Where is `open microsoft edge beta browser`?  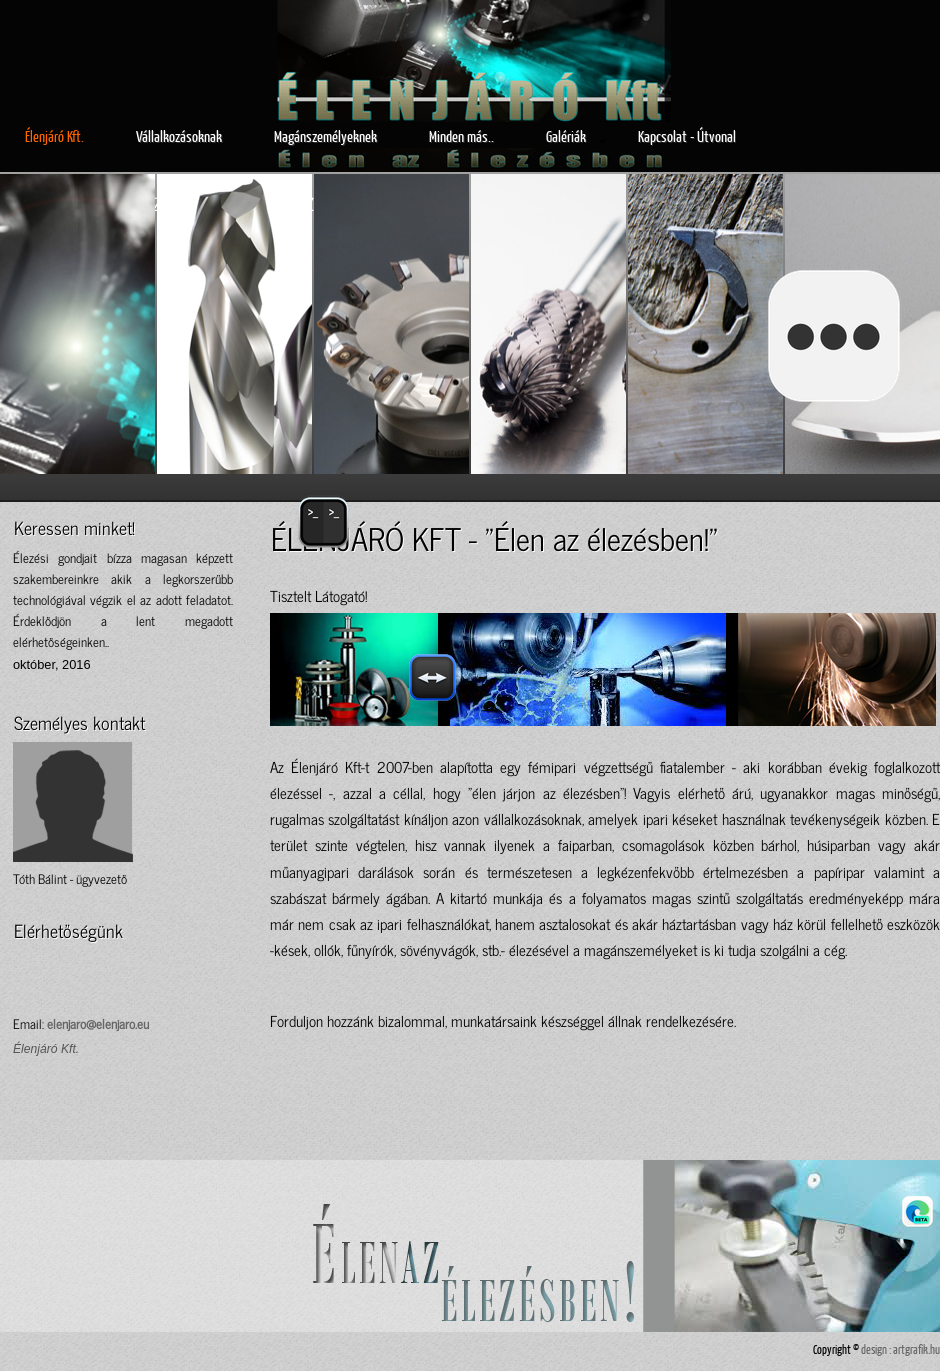 open microsoft edge beta browser is located at coordinates (917, 1211).